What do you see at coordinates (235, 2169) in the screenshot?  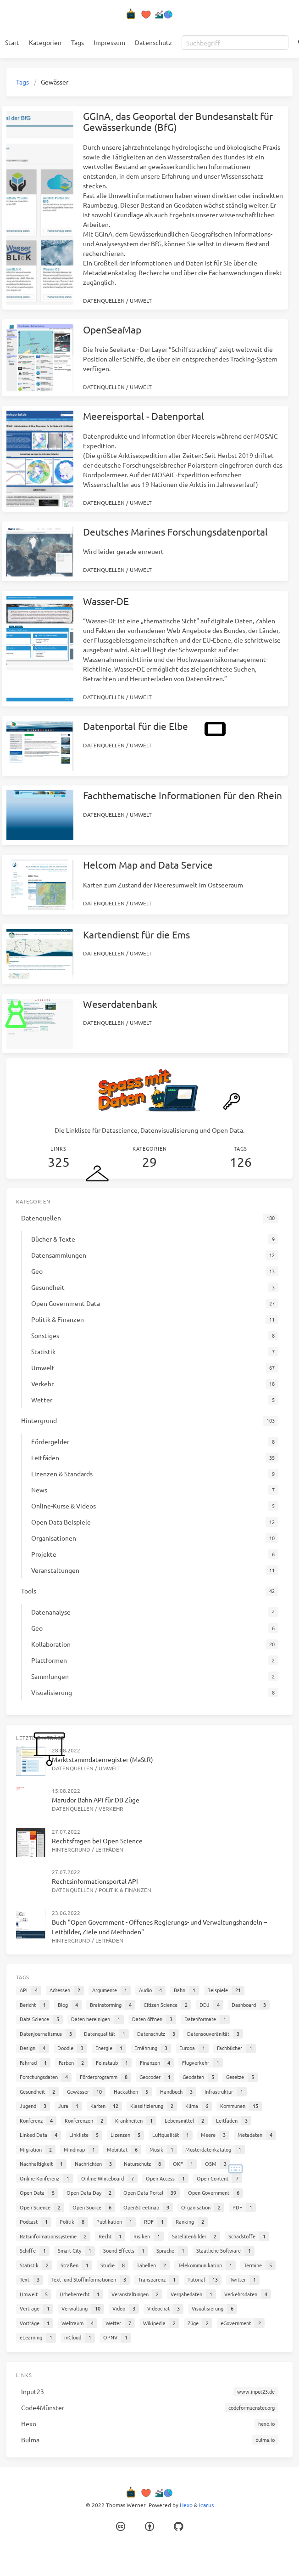 I see `open the on-screen keyboard` at bounding box center [235, 2169].